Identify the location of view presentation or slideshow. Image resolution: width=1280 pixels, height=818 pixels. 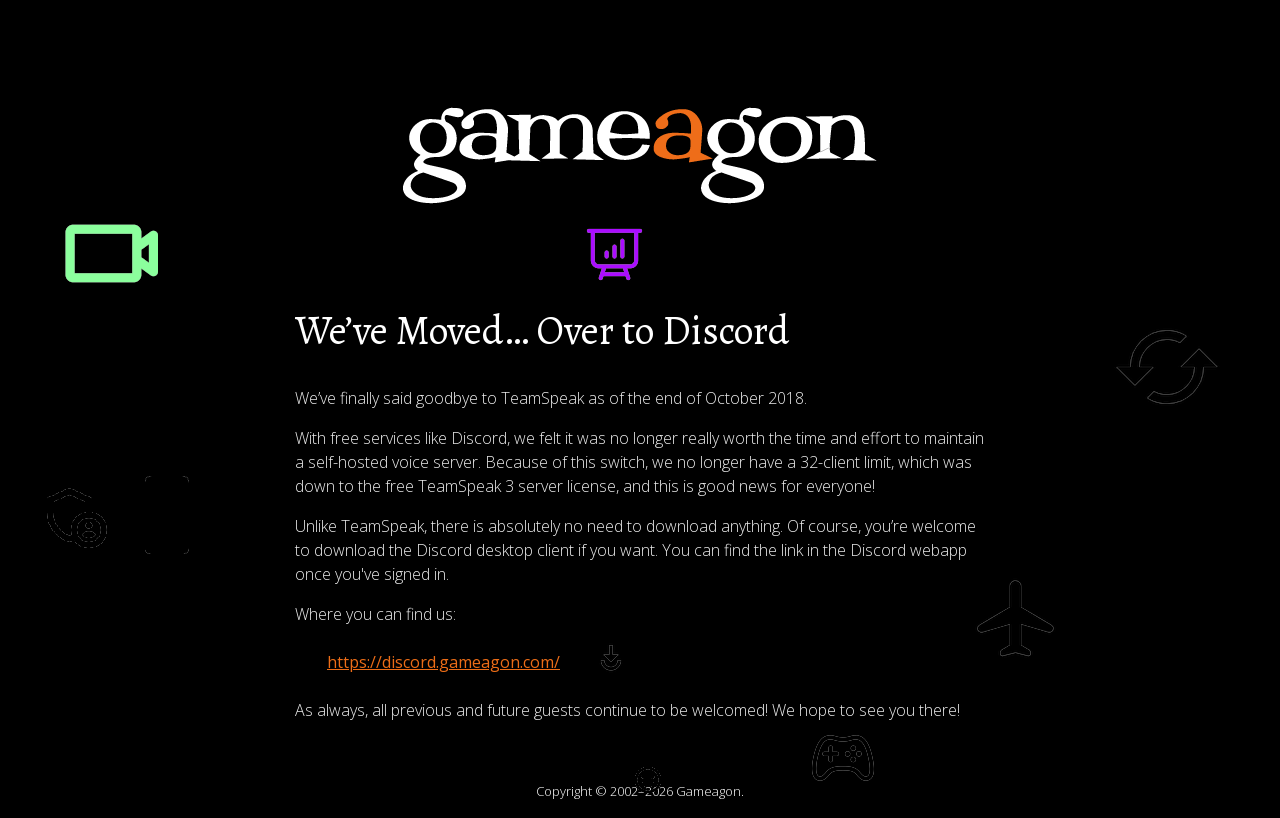
(614, 254).